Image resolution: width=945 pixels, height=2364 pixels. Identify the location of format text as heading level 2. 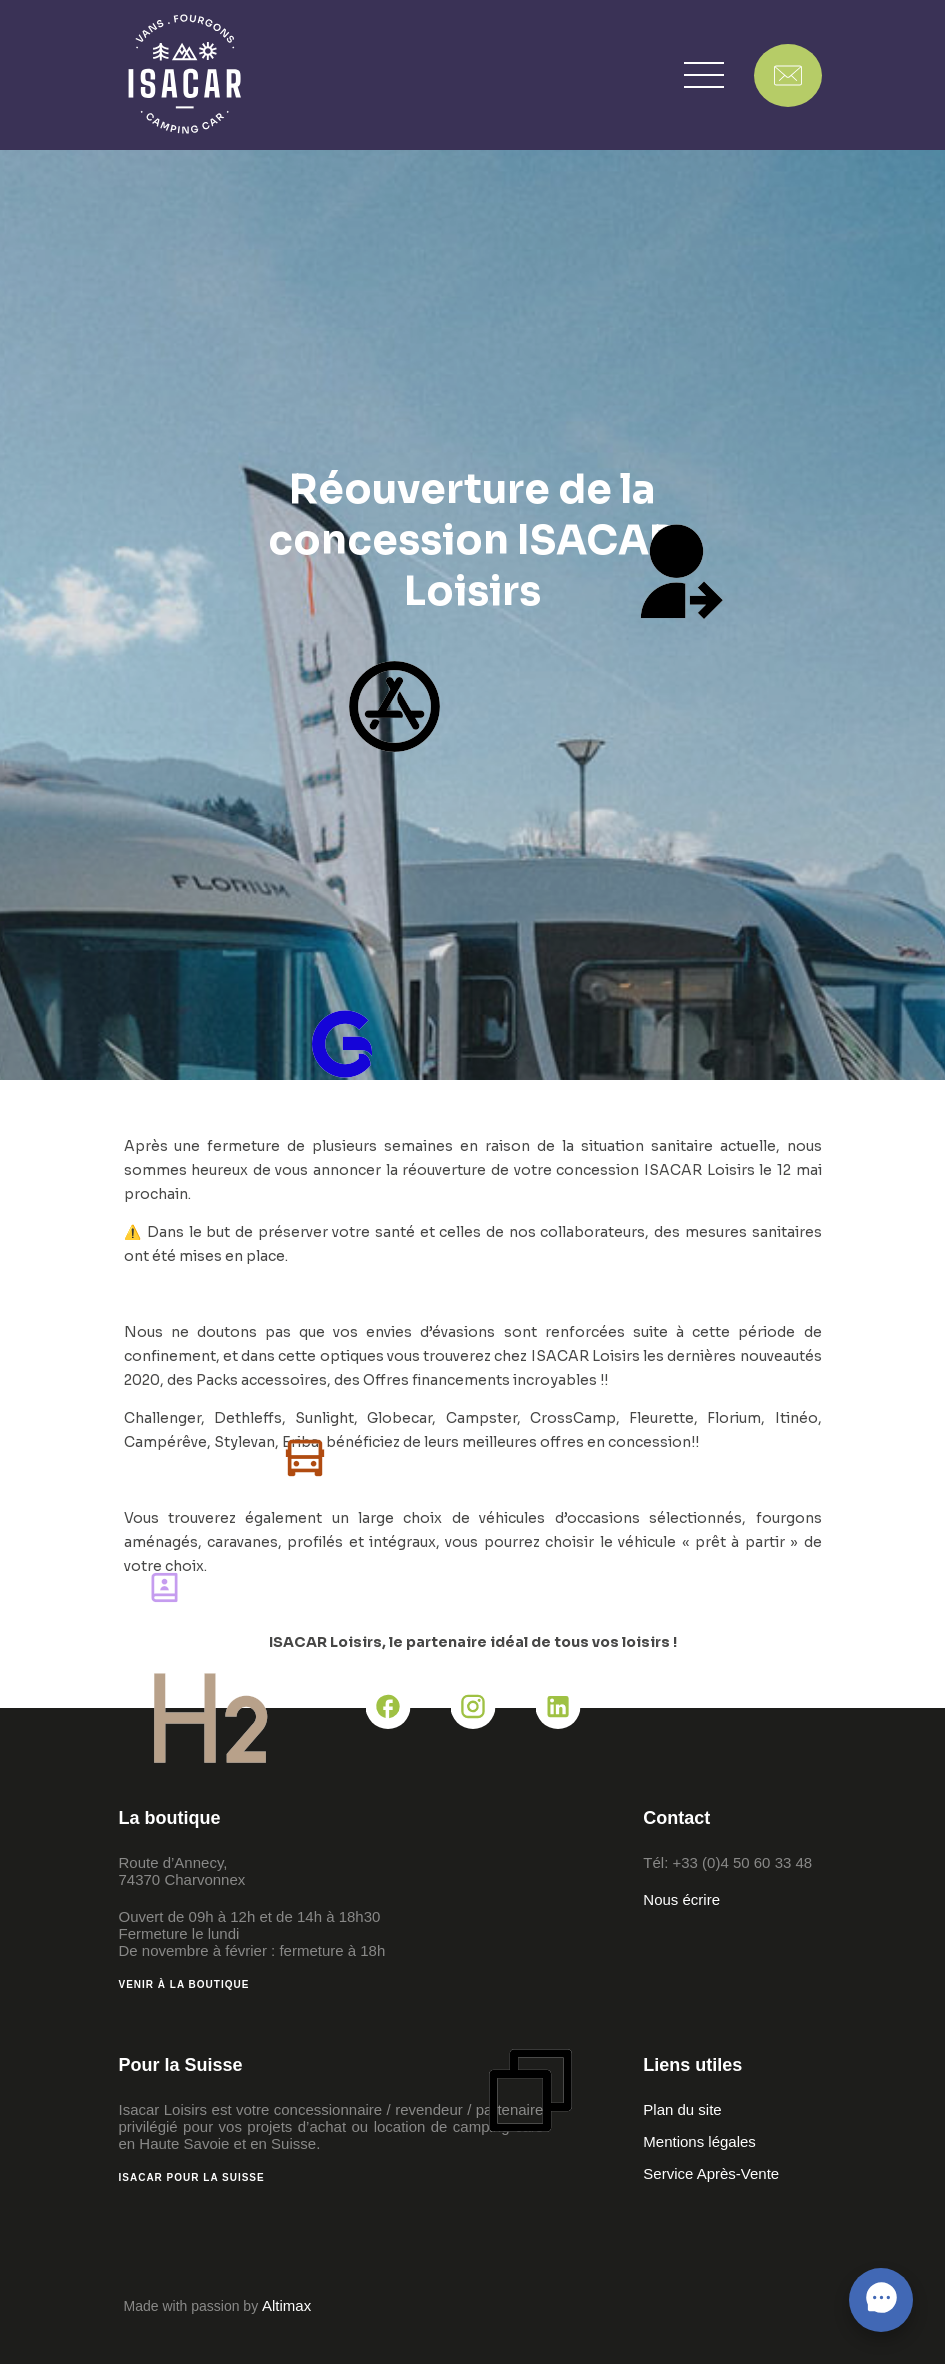
(210, 1718).